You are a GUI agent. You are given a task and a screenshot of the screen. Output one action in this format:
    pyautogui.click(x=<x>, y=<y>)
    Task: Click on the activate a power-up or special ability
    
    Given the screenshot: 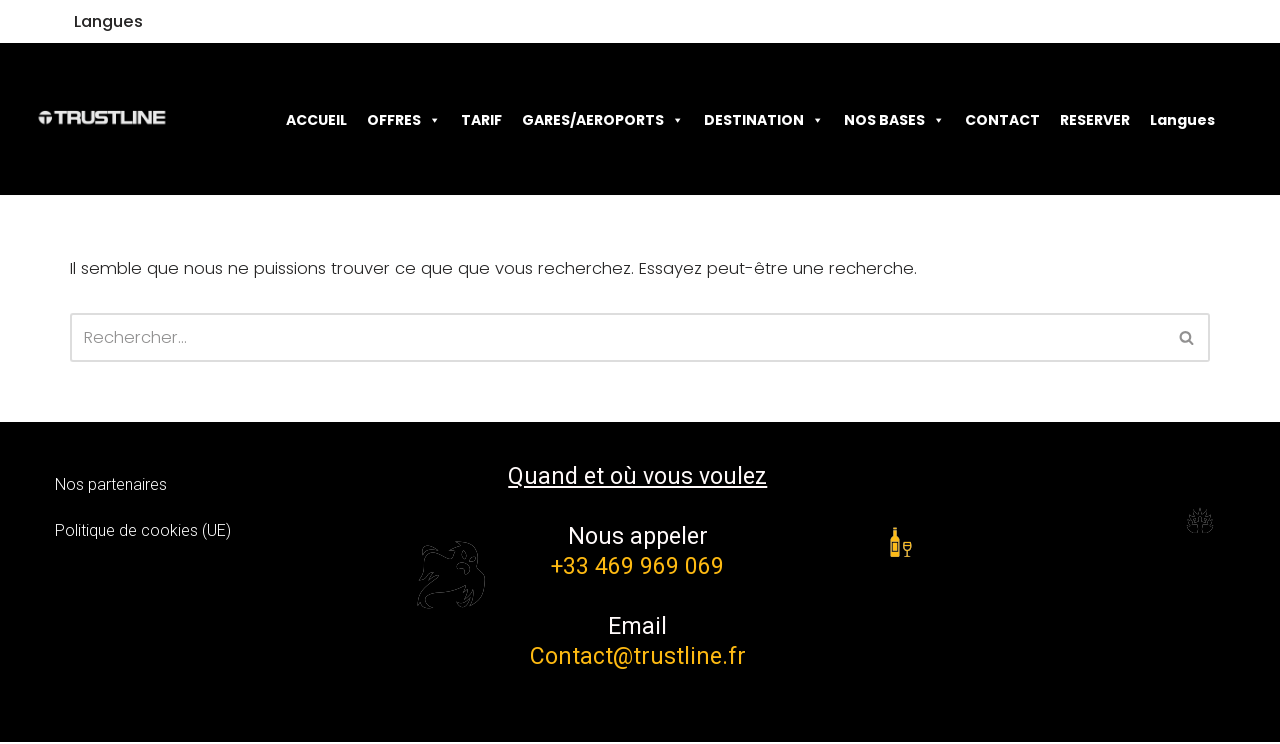 What is the action you would take?
    pyautogui.click(x=1200, y=520)
    